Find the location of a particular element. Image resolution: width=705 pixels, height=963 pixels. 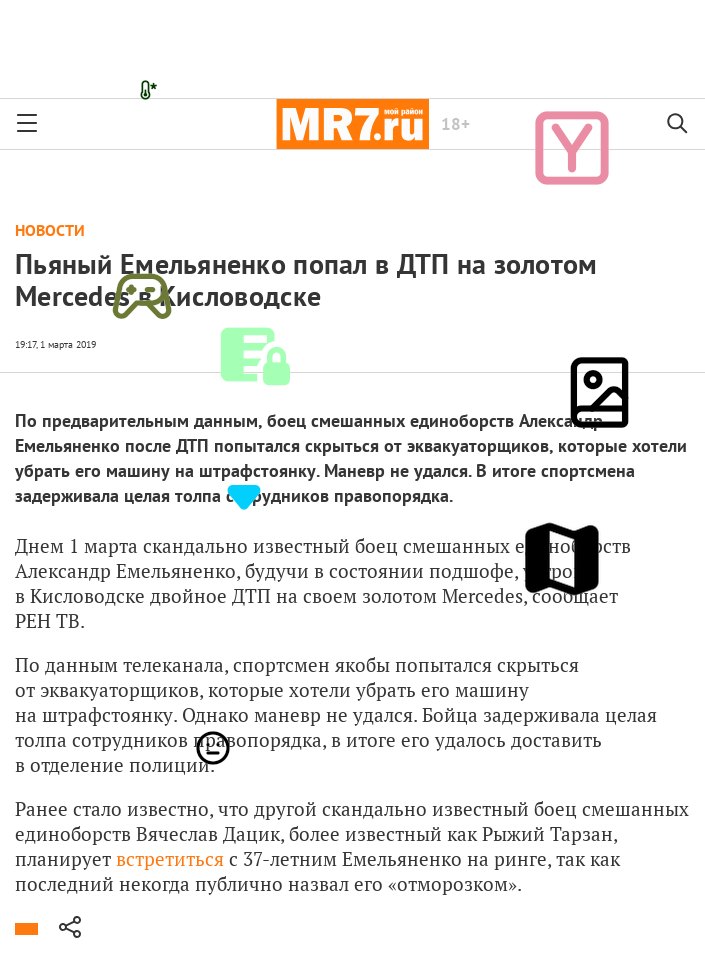

view photo album or image gallery is located at coordinates (599, 392).